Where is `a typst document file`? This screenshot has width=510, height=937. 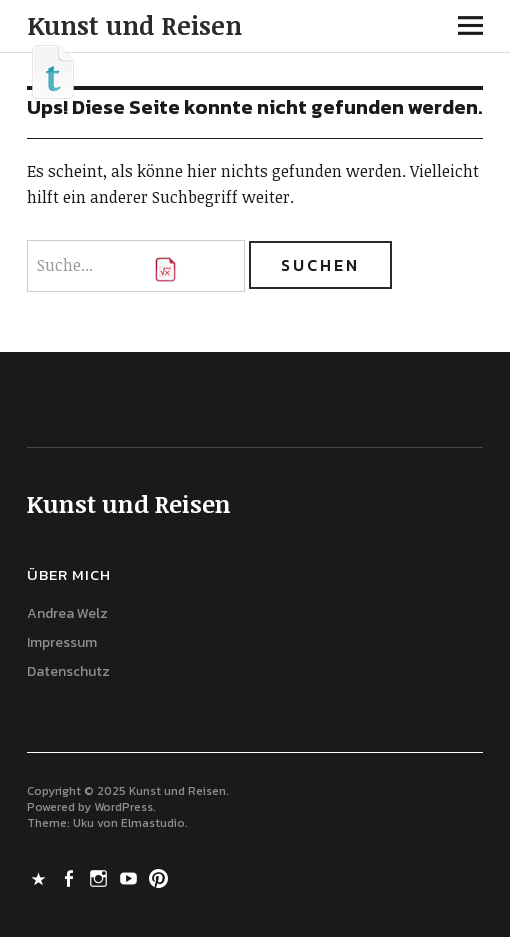
a typst document file is located at coordinates (53, 72).